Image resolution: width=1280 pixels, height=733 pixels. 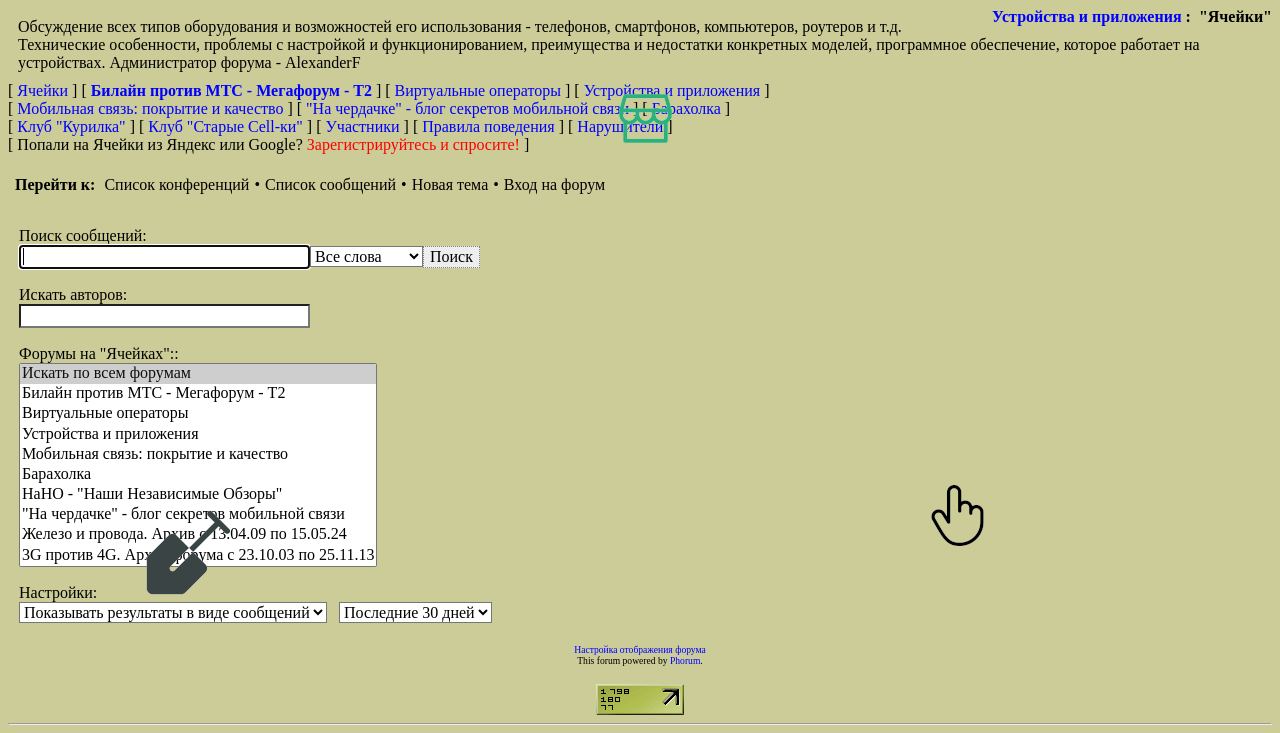 I want to click on access the online store or marketplace, so click(x=645, y=118).